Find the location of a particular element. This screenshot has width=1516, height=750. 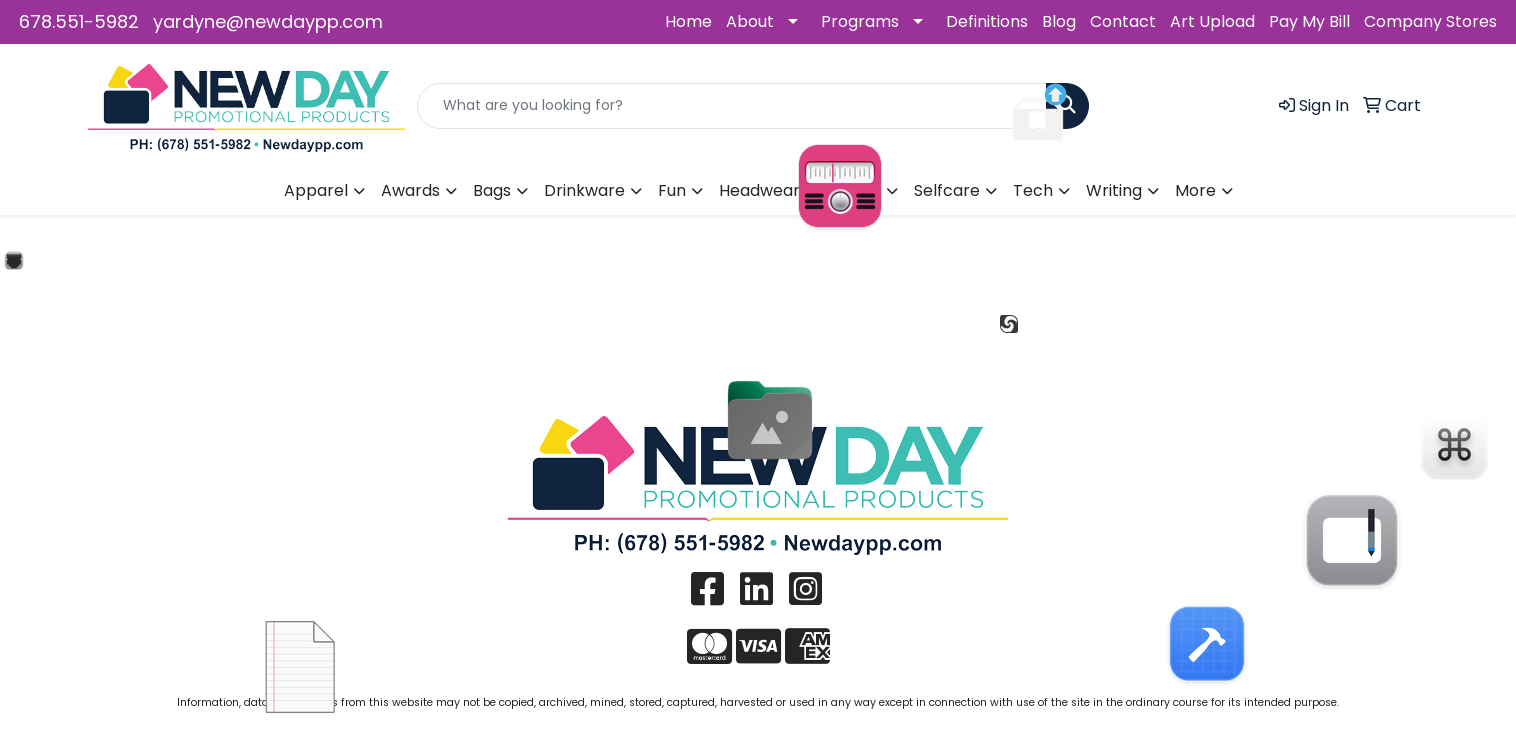

access developer tools and settings is located at coordinates (1207, 645).